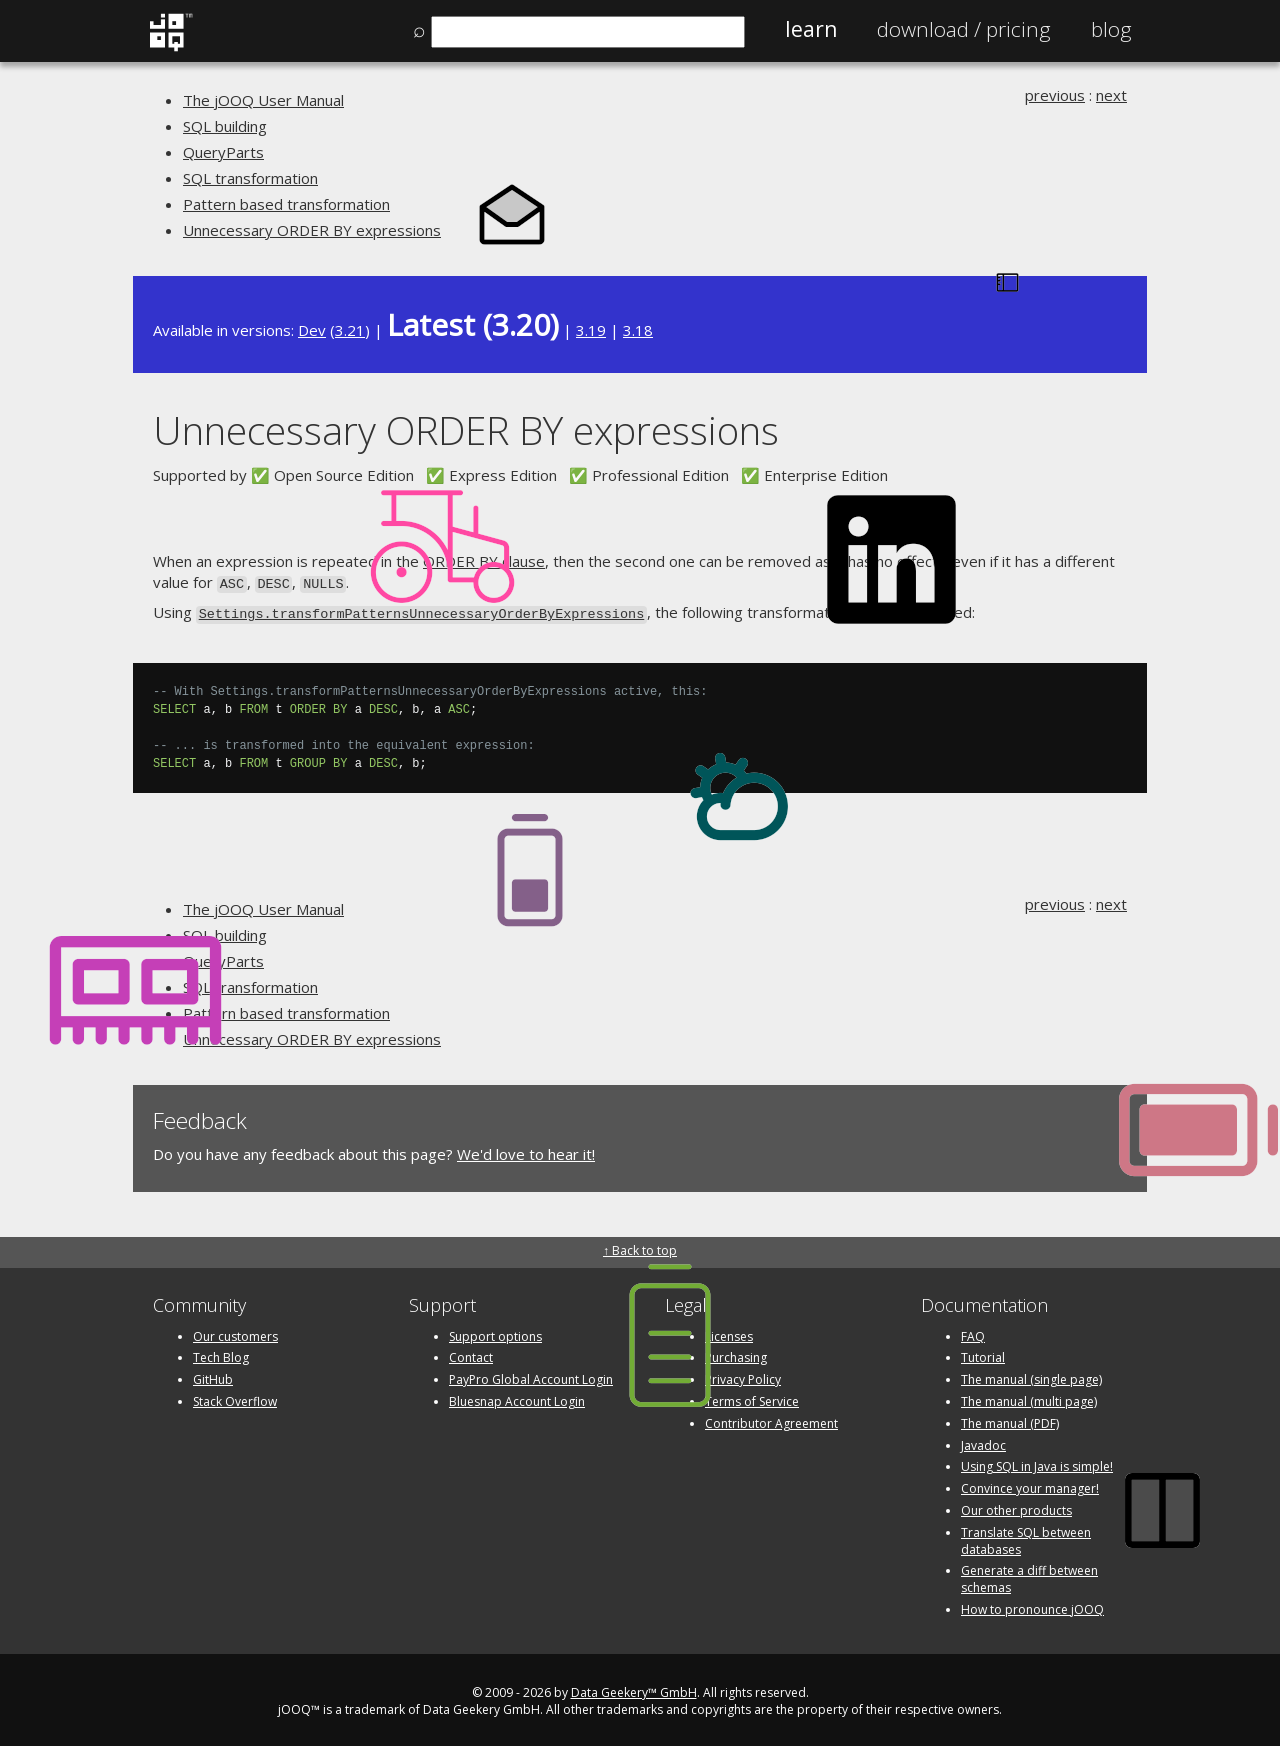 This screenshot has height=1746, width=1280. I want to click on access farming or agricultural features, so click(440, 544).